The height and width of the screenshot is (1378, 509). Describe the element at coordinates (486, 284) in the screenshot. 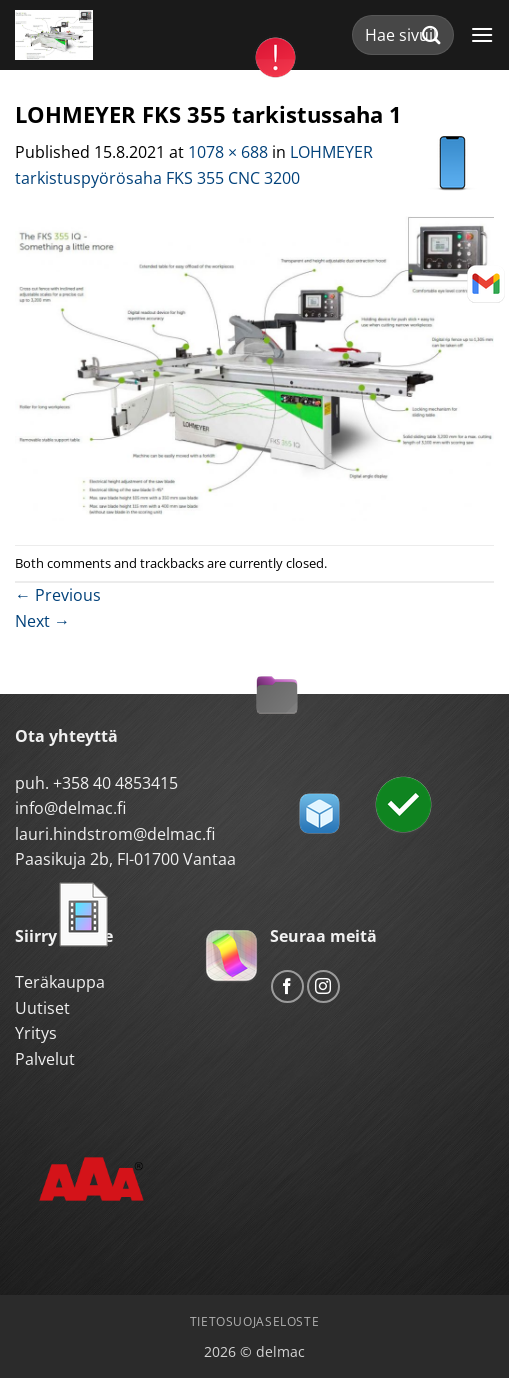

I see `open Gmail email app` at that location.